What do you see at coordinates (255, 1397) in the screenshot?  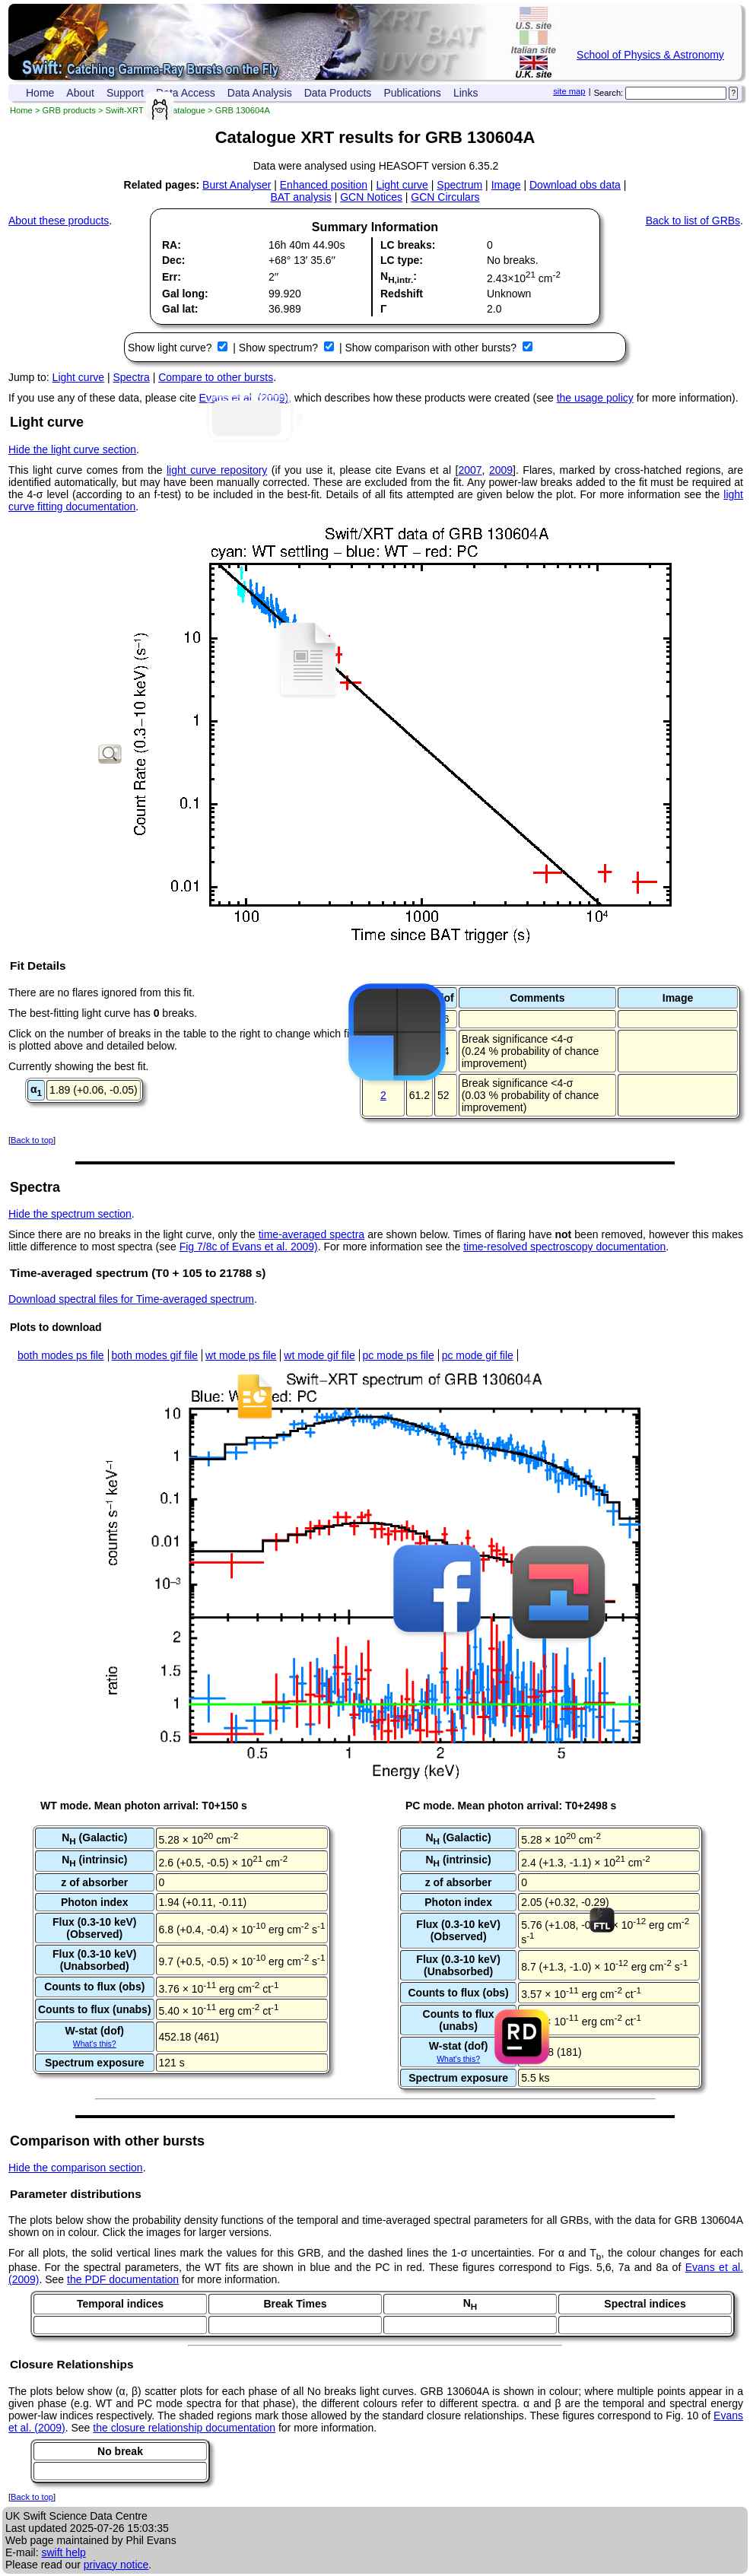 I see `a google slides presentation file` at bounding box center [255, 1397].